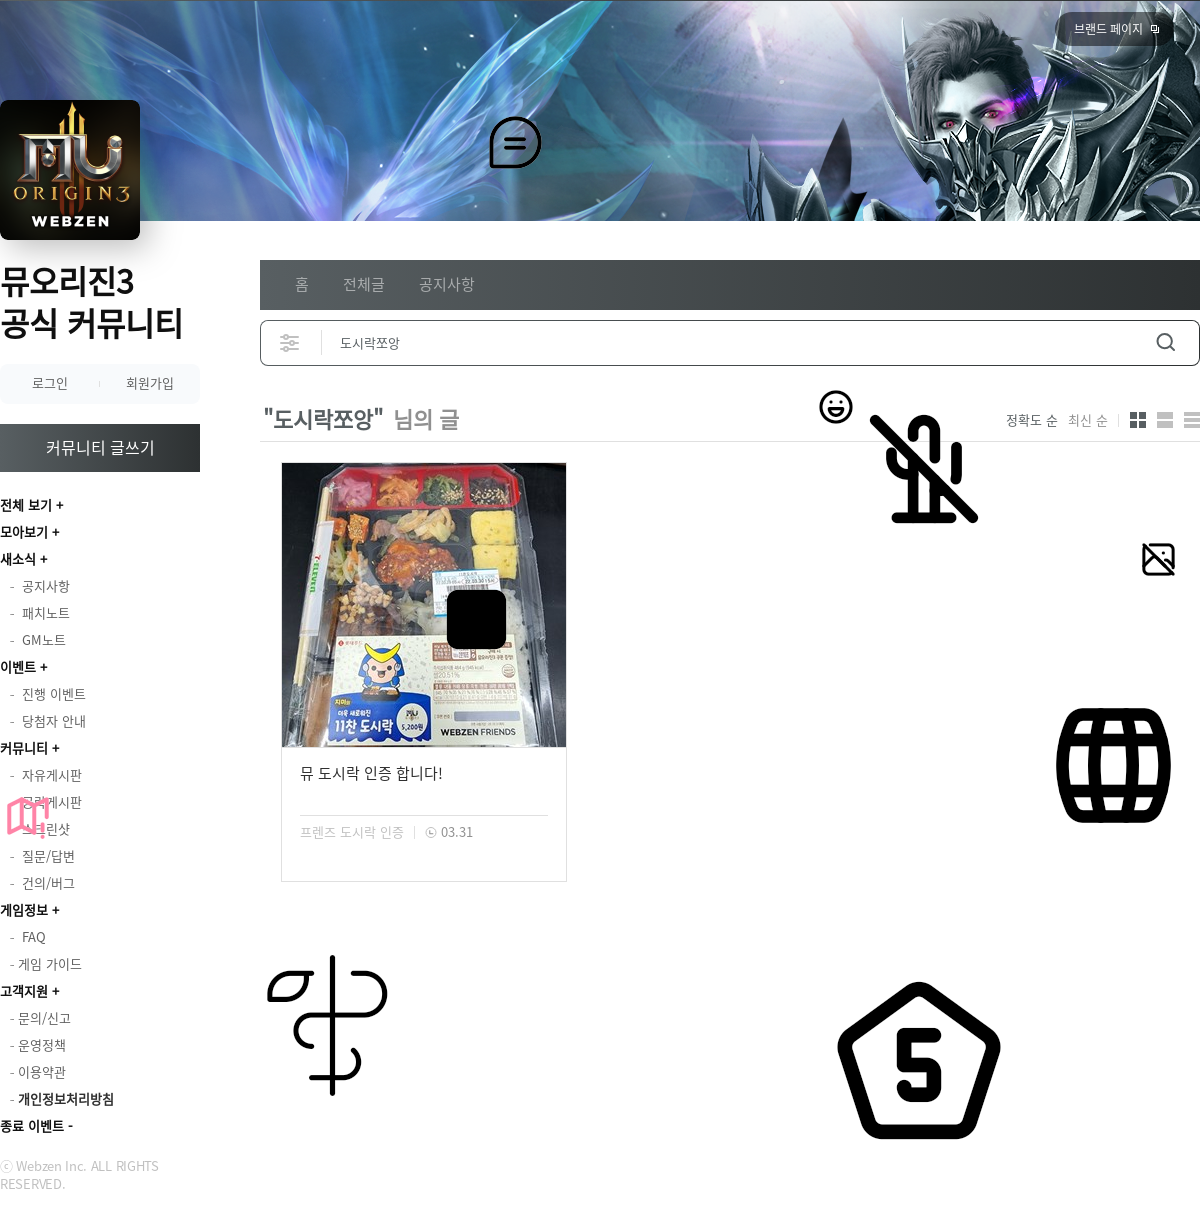 This screenshot has height=1209, width=1200. What do you see at coordinates (924, 469) in the screenshot?
I see `disable desert or arid climate mode` at bounding box center [924, 469].